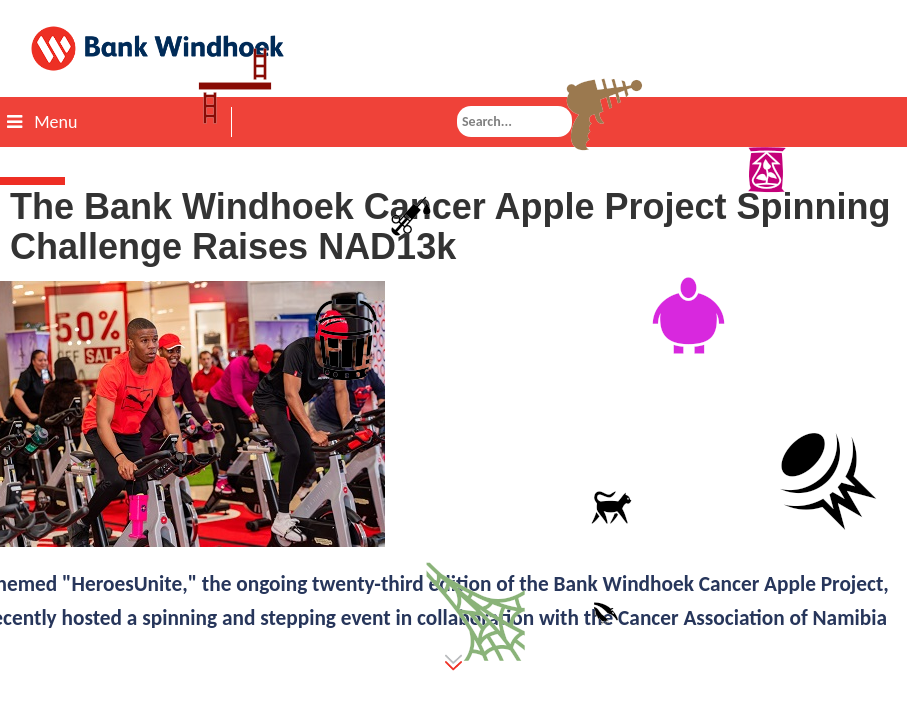 The image size is (907, 720). I want to click on select ray gun weapon in game, so click(604, 112).